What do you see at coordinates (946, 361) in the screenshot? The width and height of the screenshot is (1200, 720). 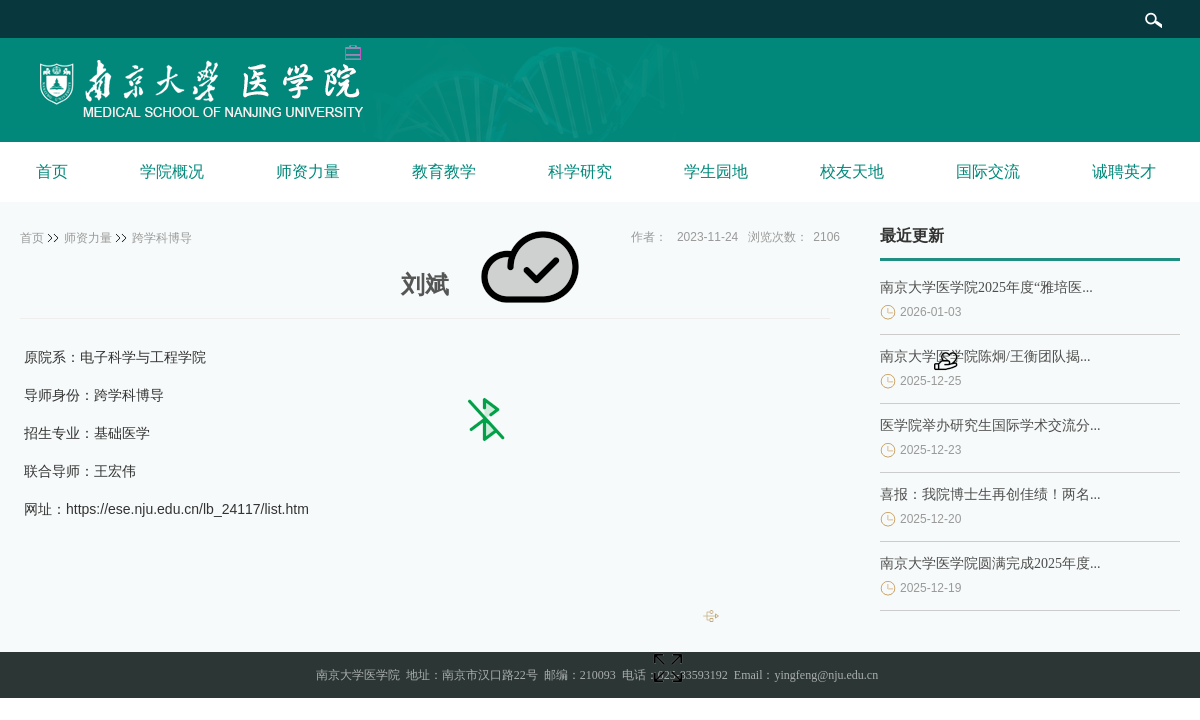 I see `donate or give to charity` at bounding box center [946, 361].